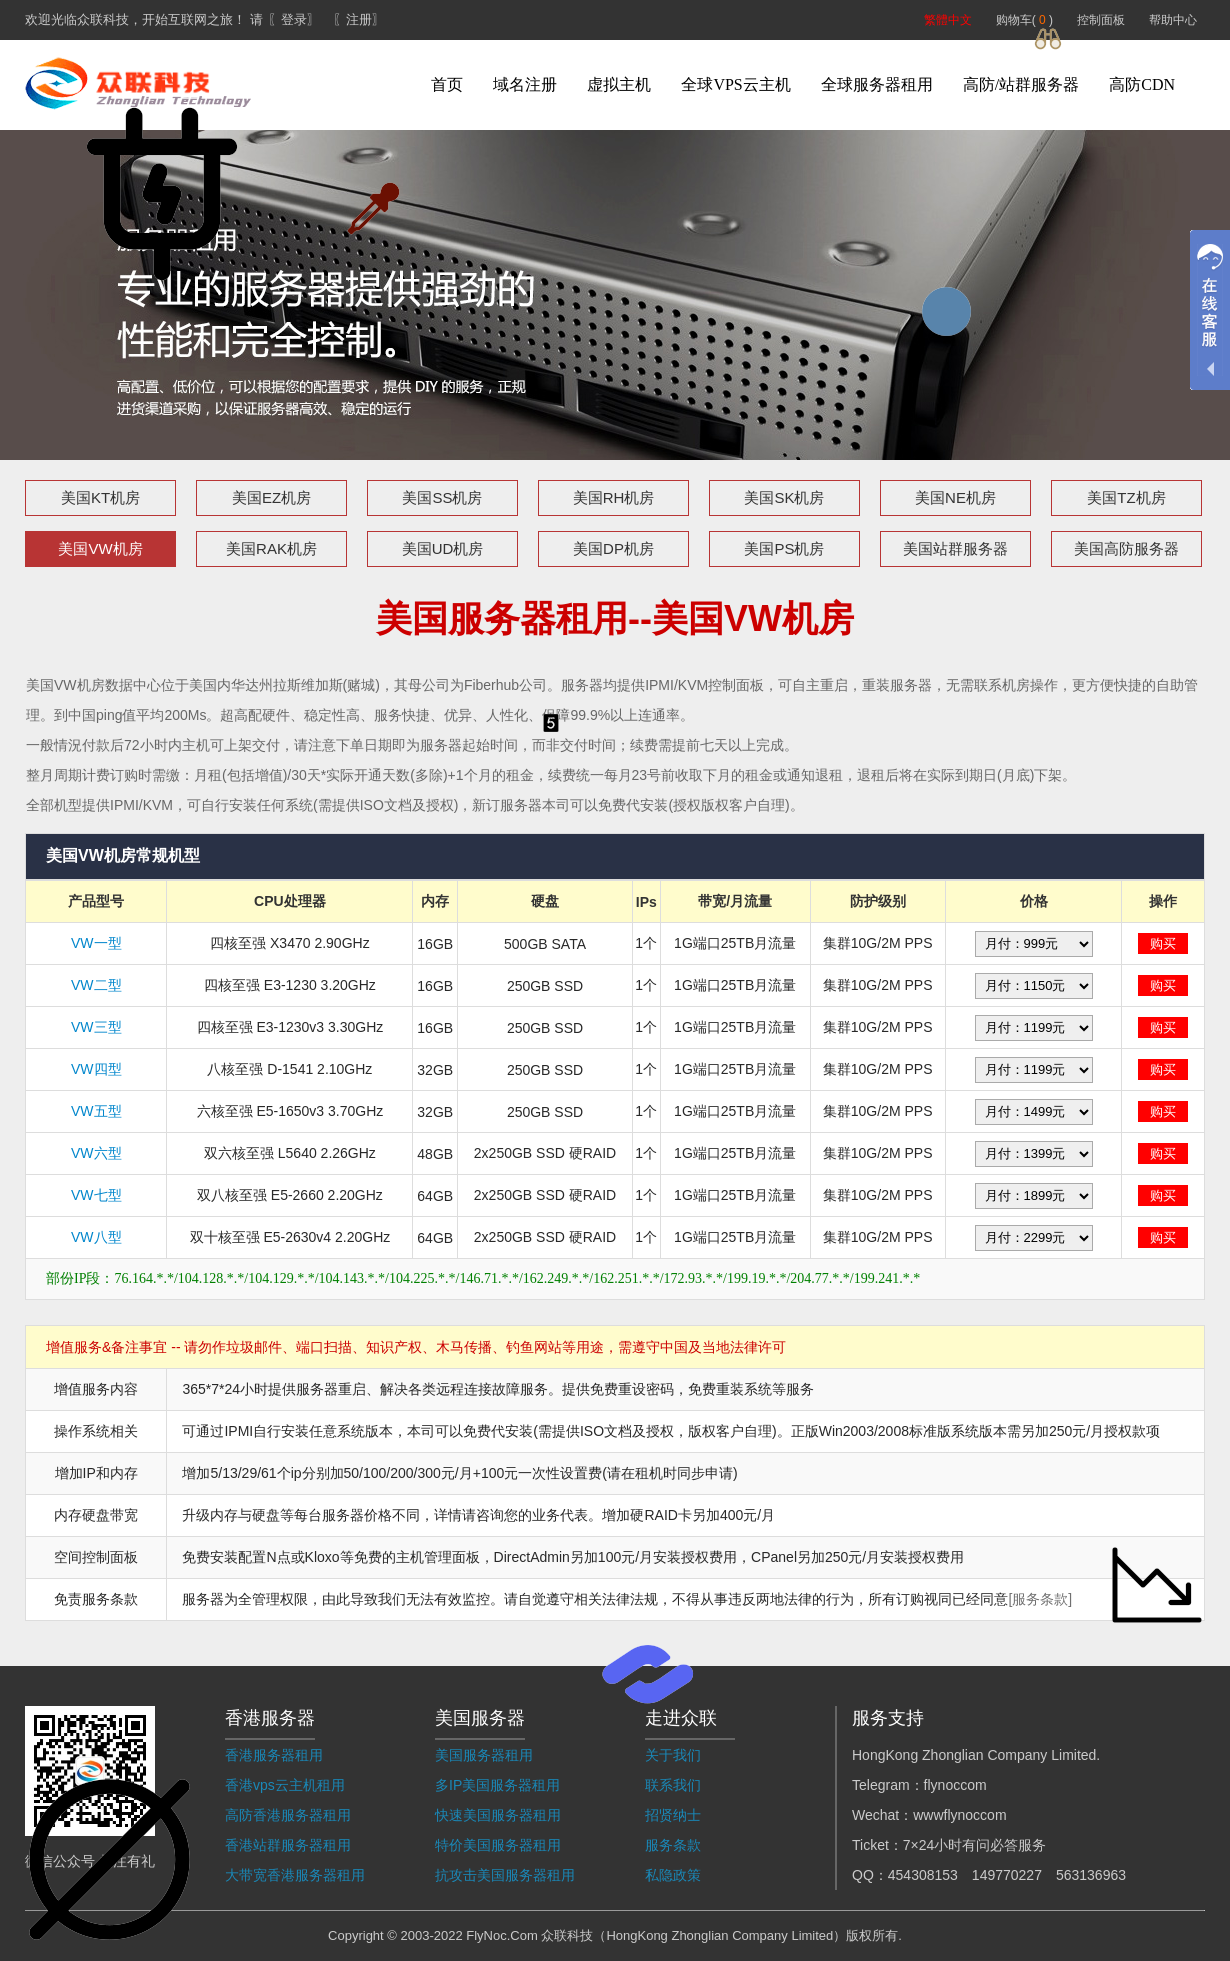 This screenshot has height=1961, width=1230. I want to click on indicates an active or selected state, so click(946, 311).